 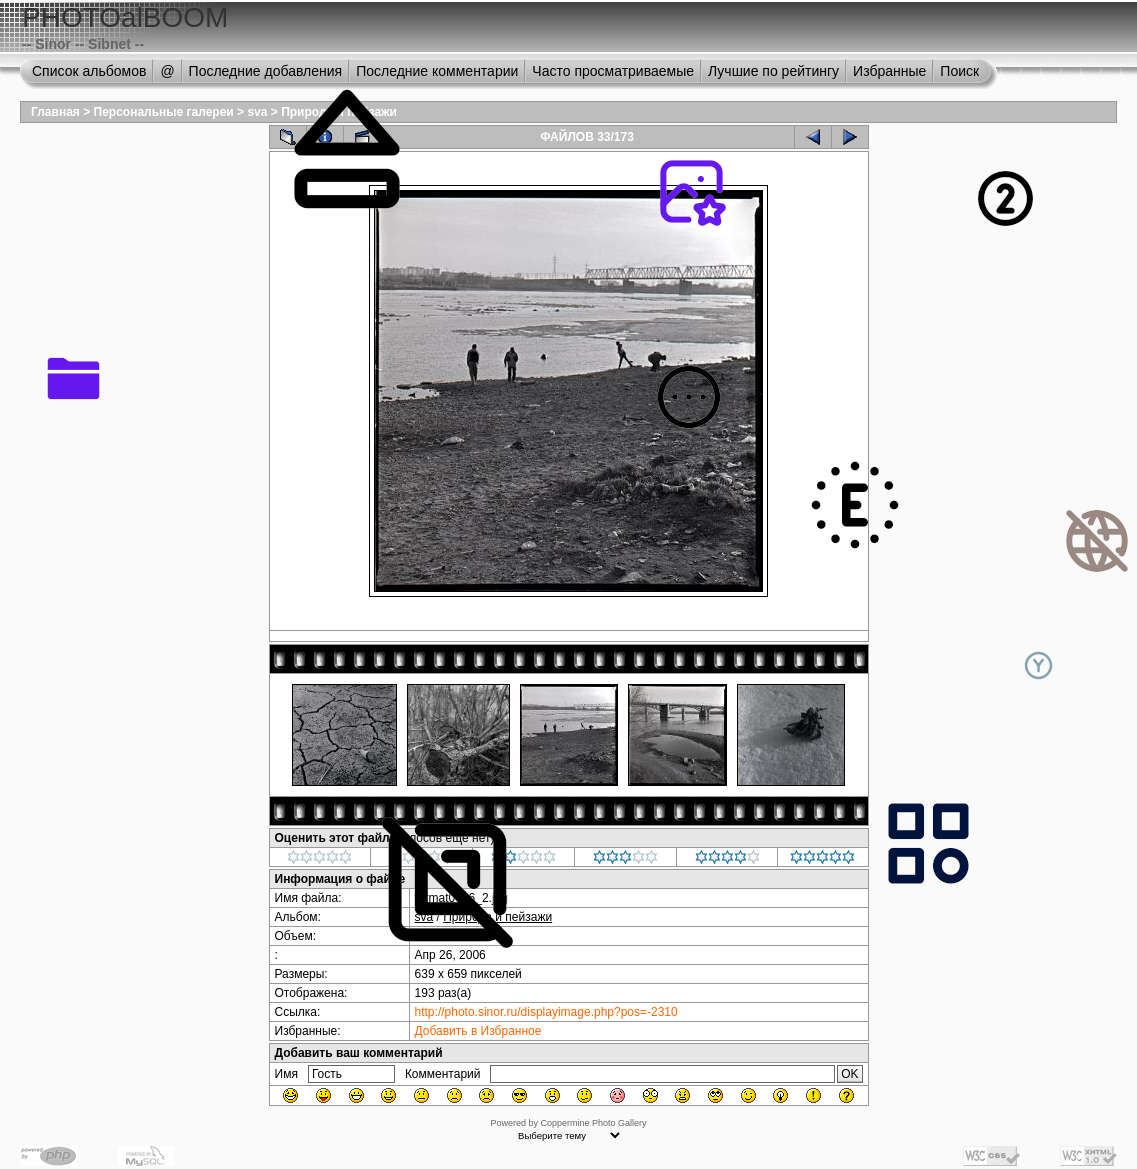 I want to click on eject media or disc from player, so click(x=347, y=149).